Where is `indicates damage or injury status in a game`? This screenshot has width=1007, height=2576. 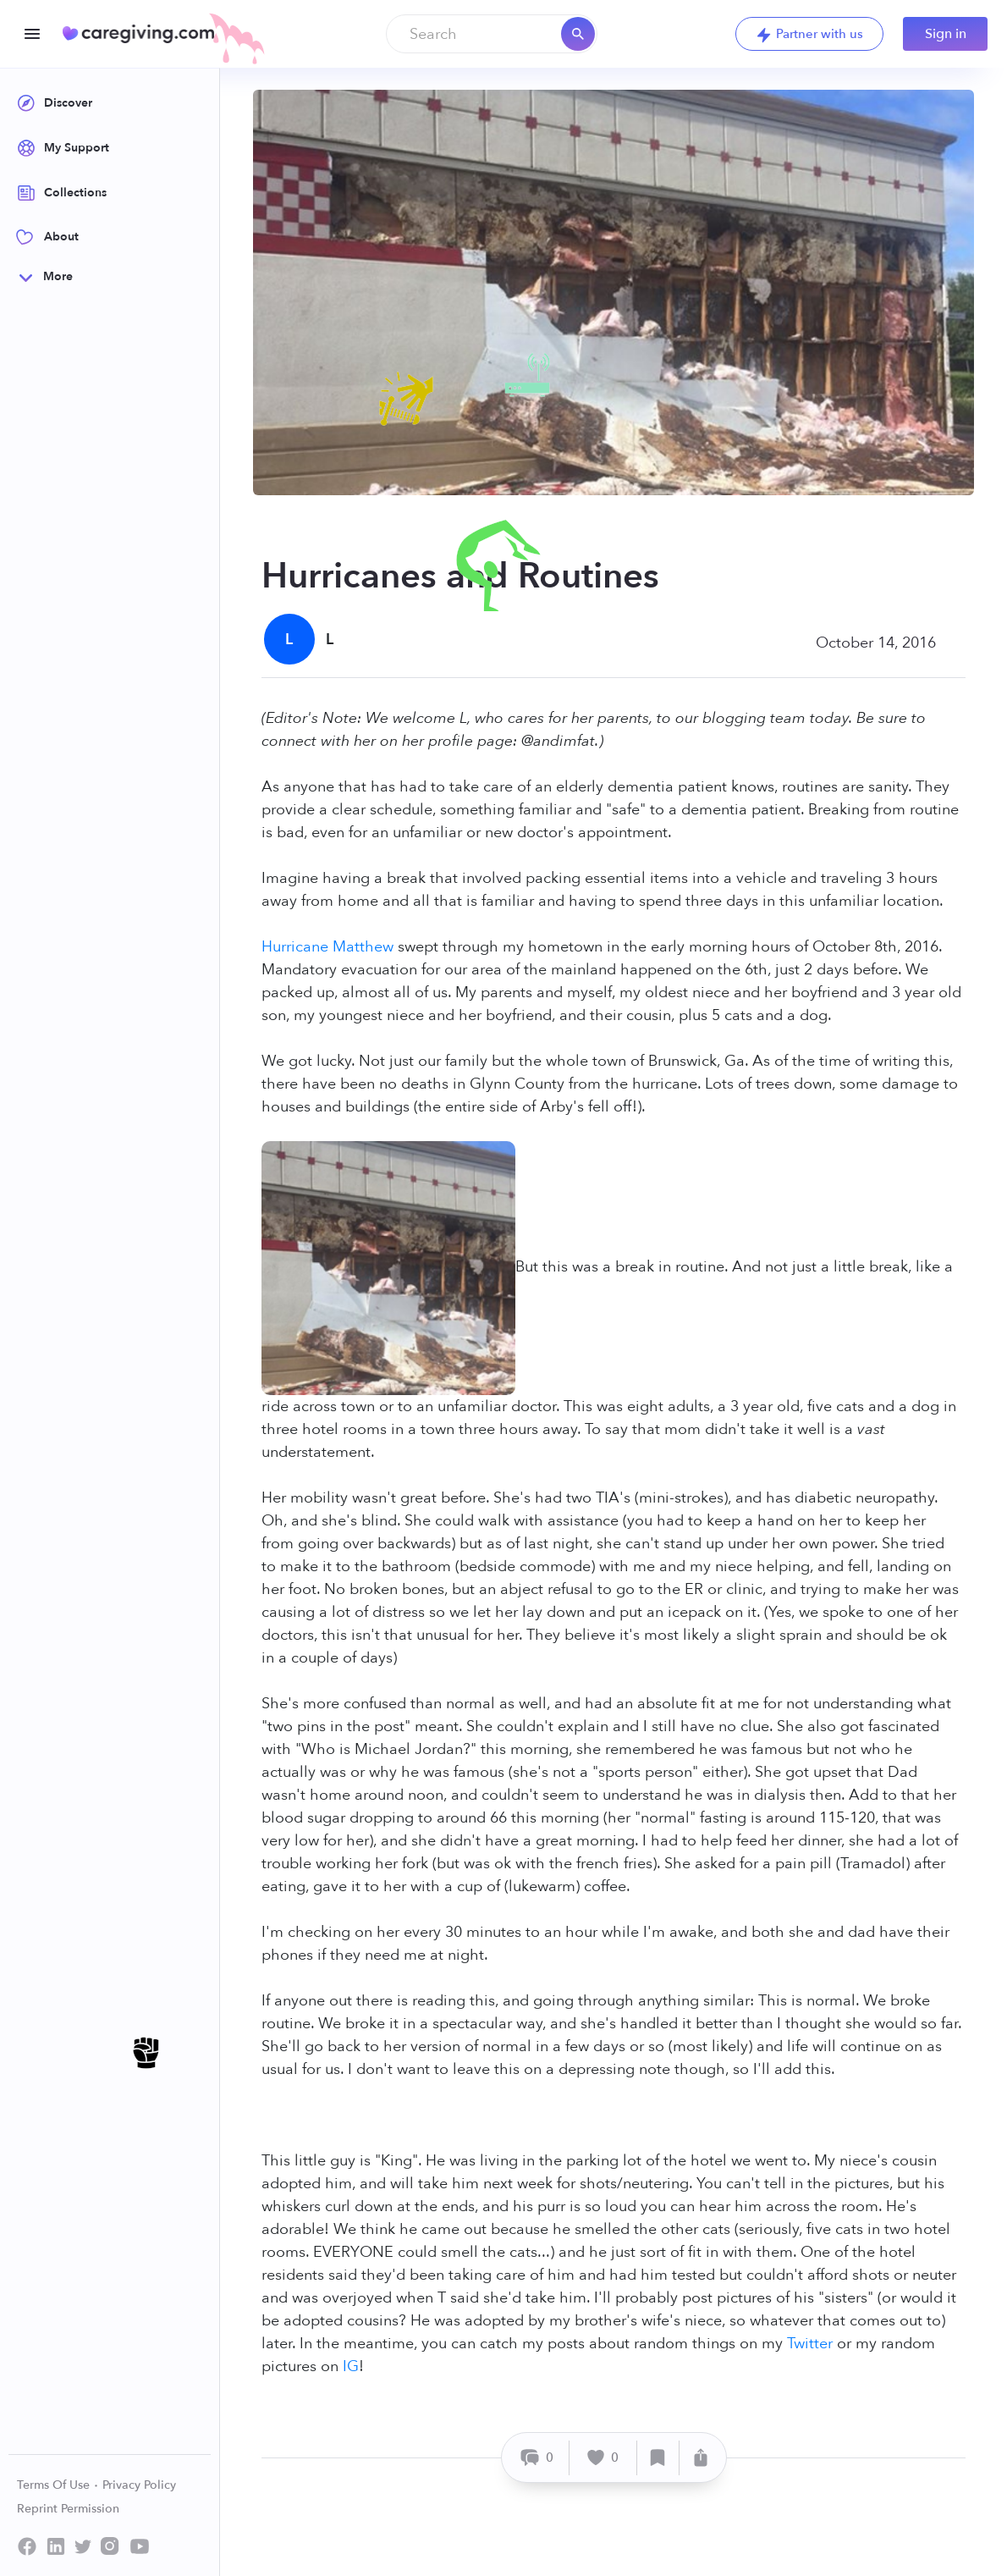 indicates damage or injury status in a game is located at coordinates (236, 40).